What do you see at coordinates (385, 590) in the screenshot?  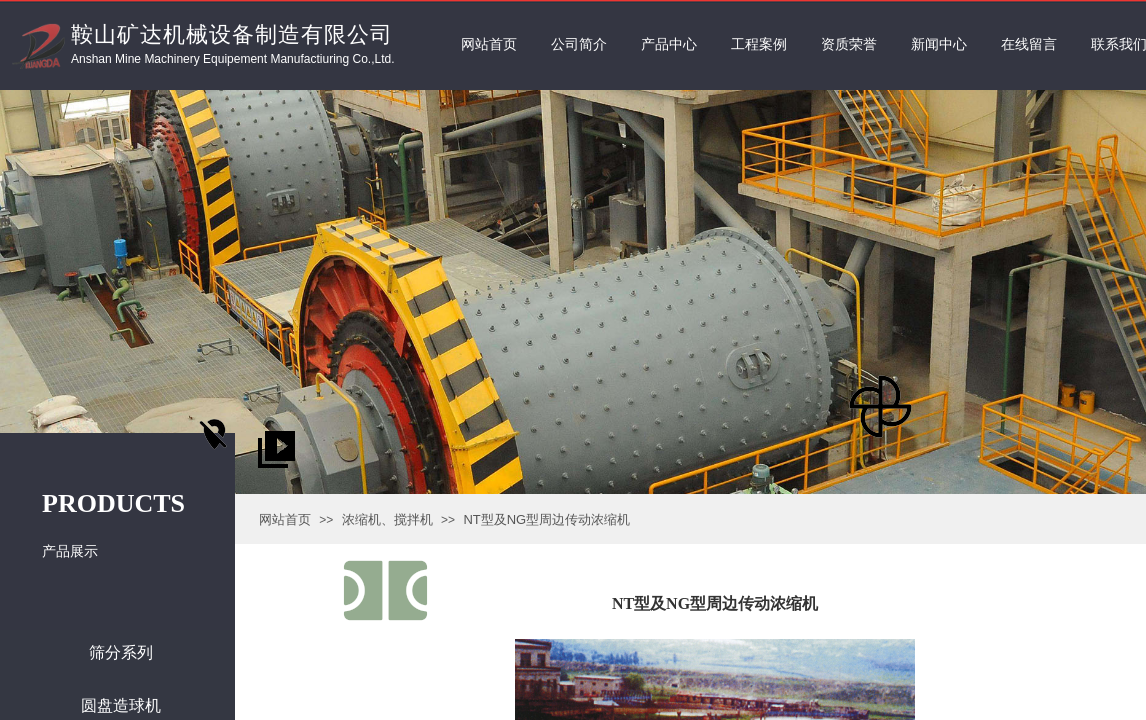 I see `view basketball court information` at bounding box center [385, 590].